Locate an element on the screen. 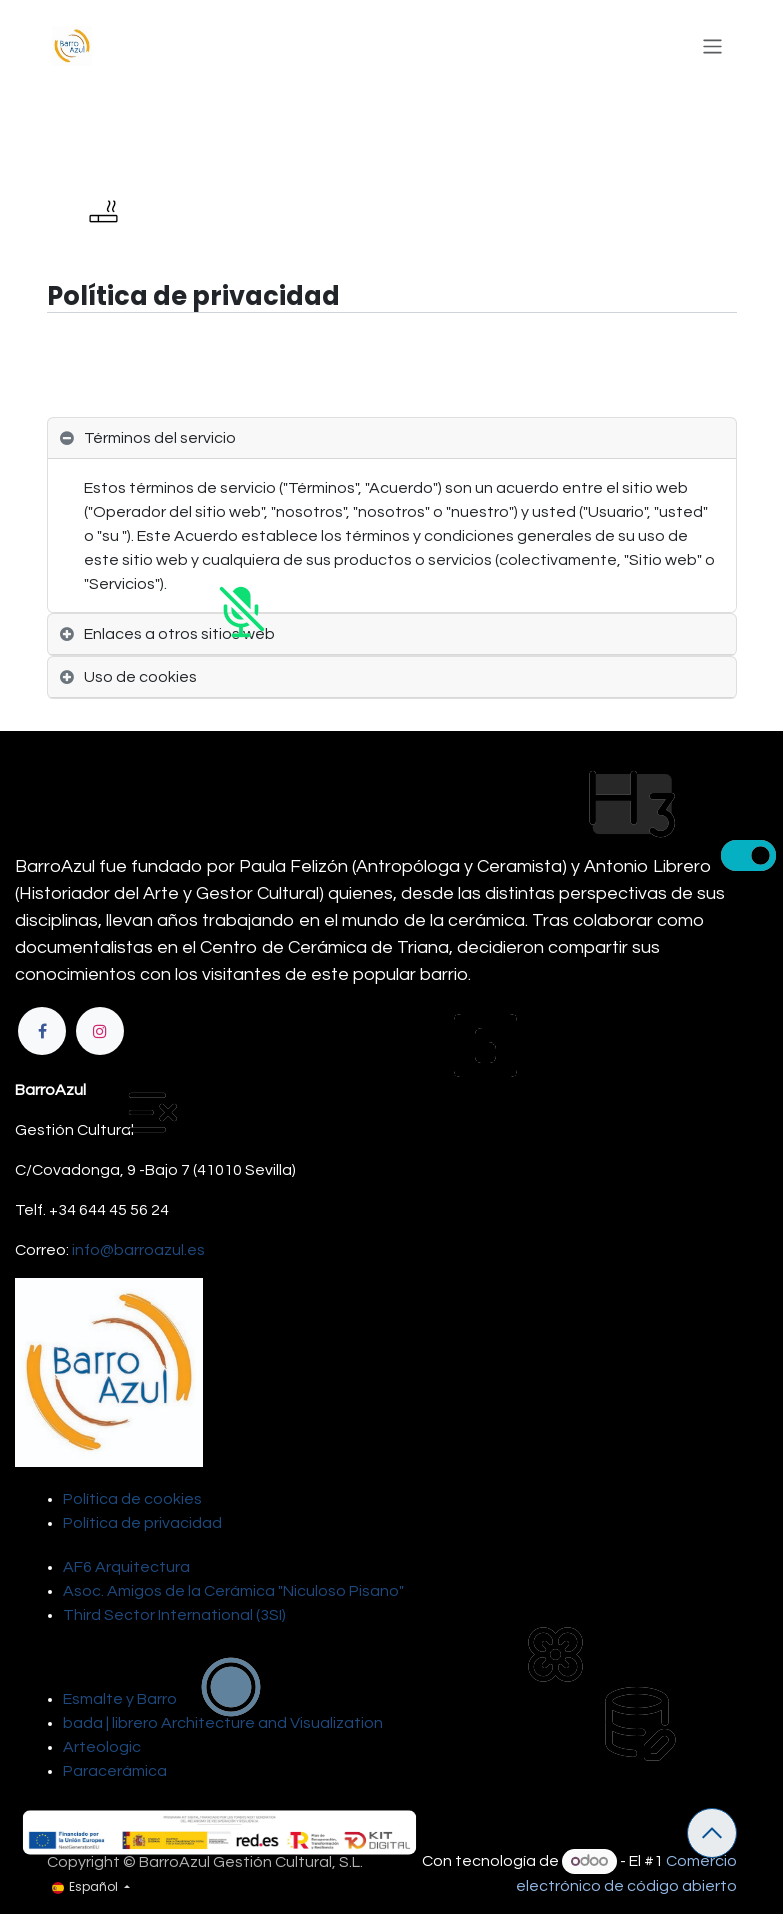  toggle a setting on or off is located at coordinates (748, 855).